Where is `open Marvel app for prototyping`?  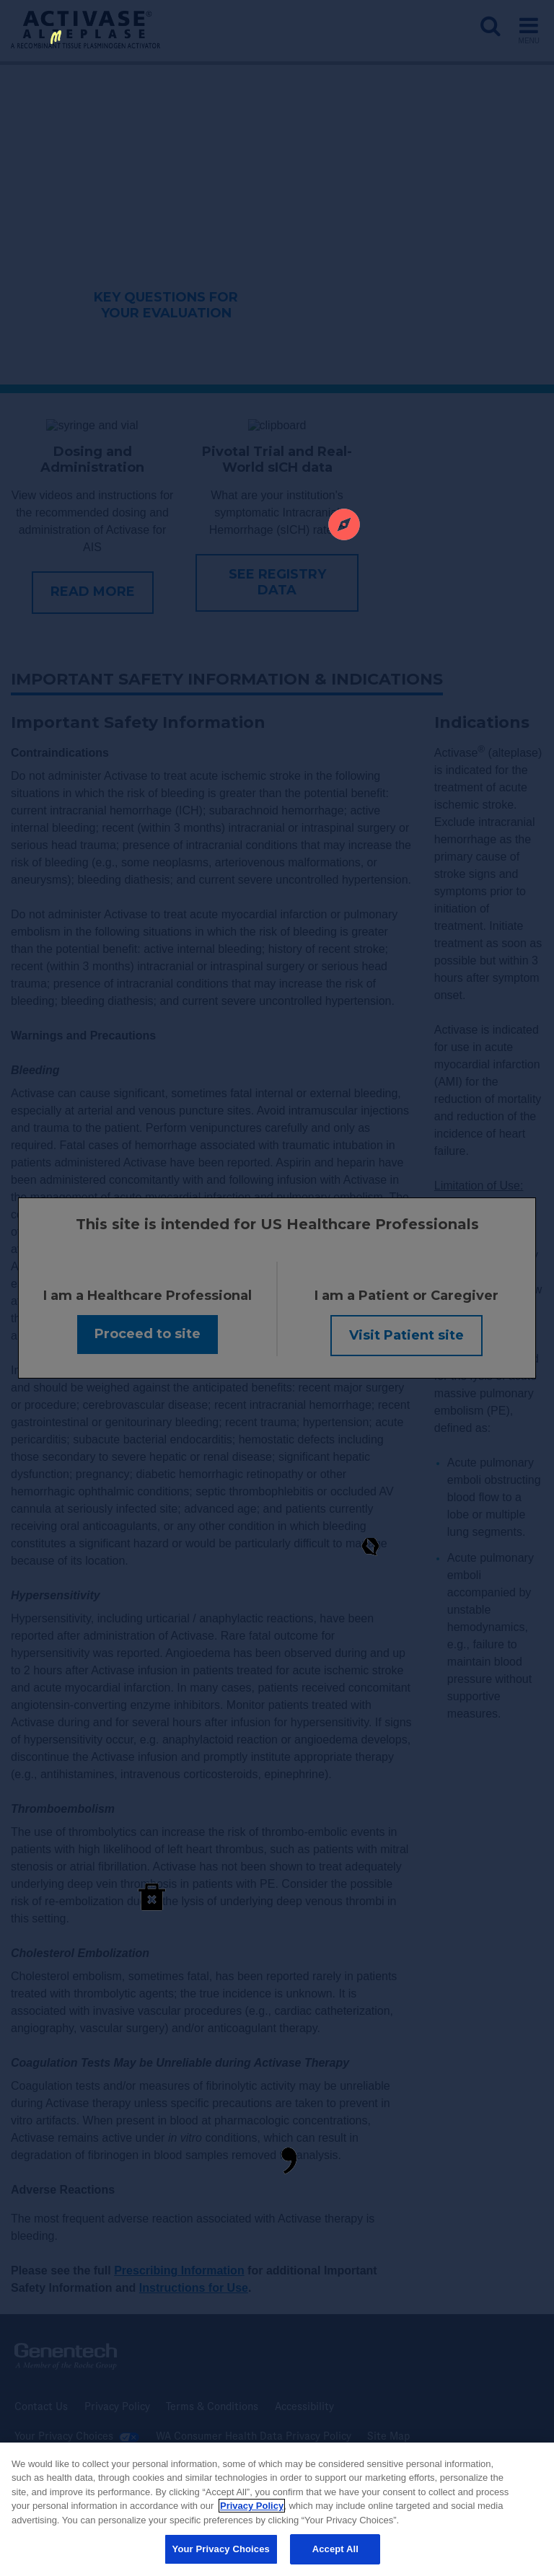 open Marvel app for prototyping is located at coordinates (56, 37).